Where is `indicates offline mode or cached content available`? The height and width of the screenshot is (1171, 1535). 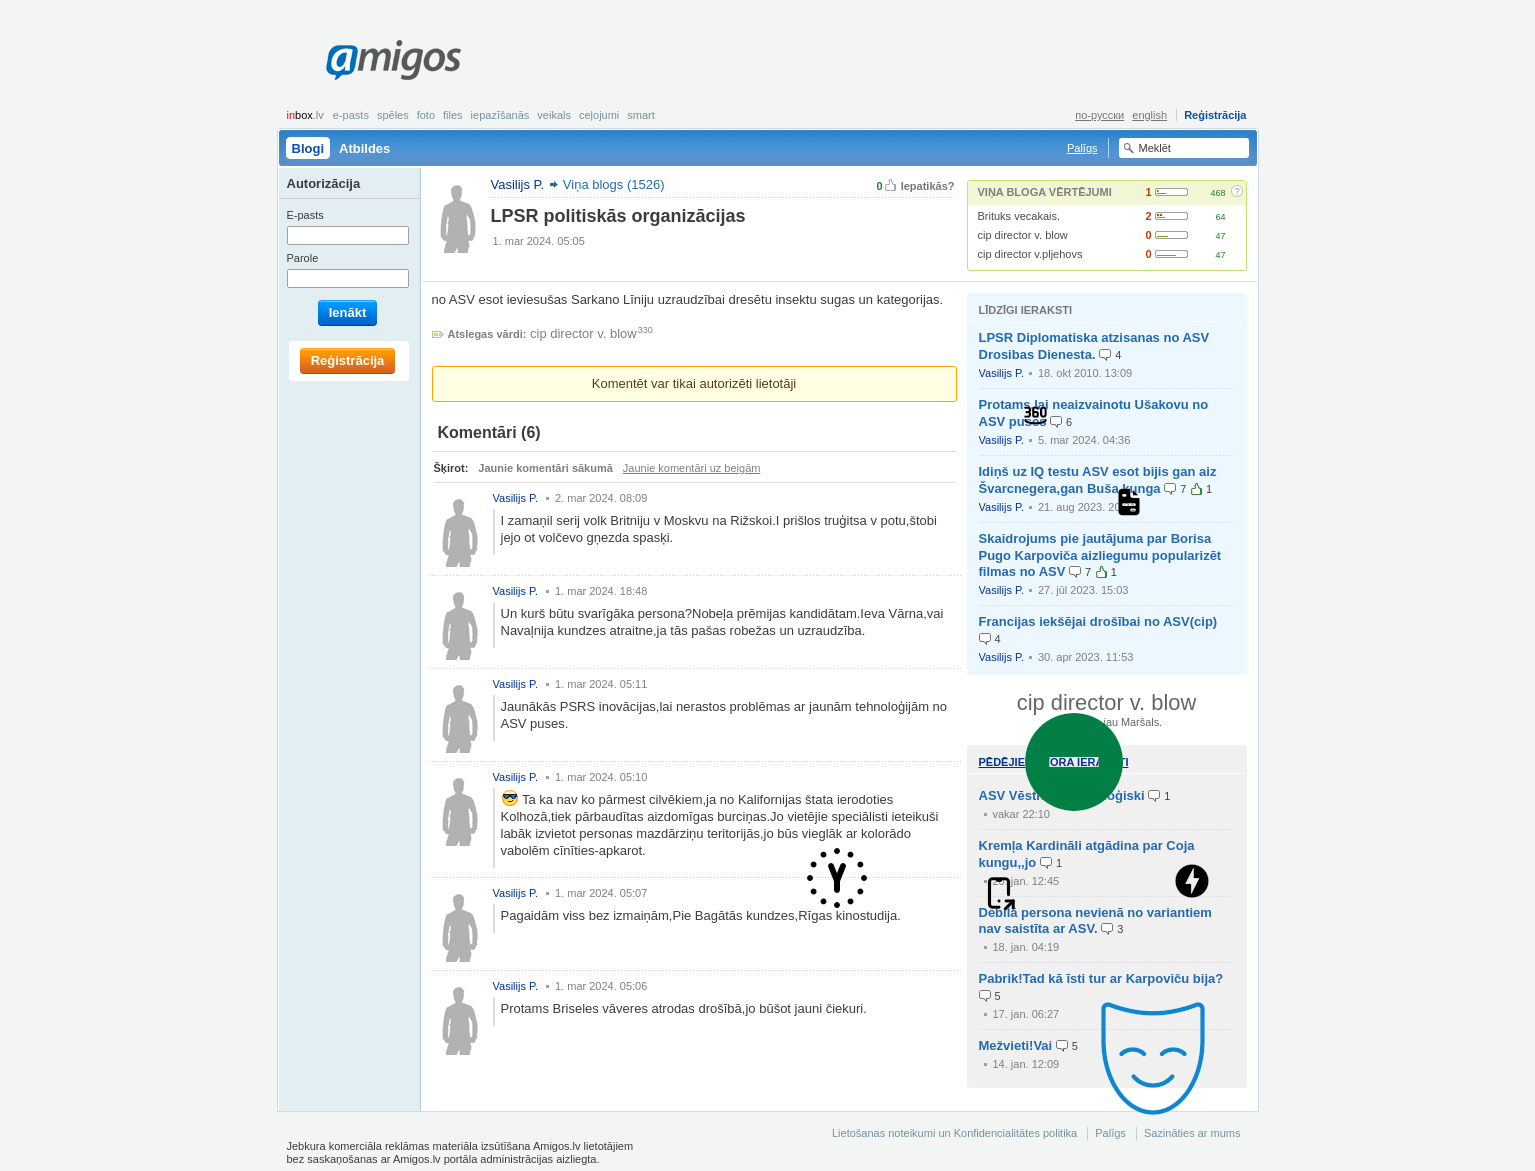
indicates offline mode or cached content available is located at coordinates (1192, 881).